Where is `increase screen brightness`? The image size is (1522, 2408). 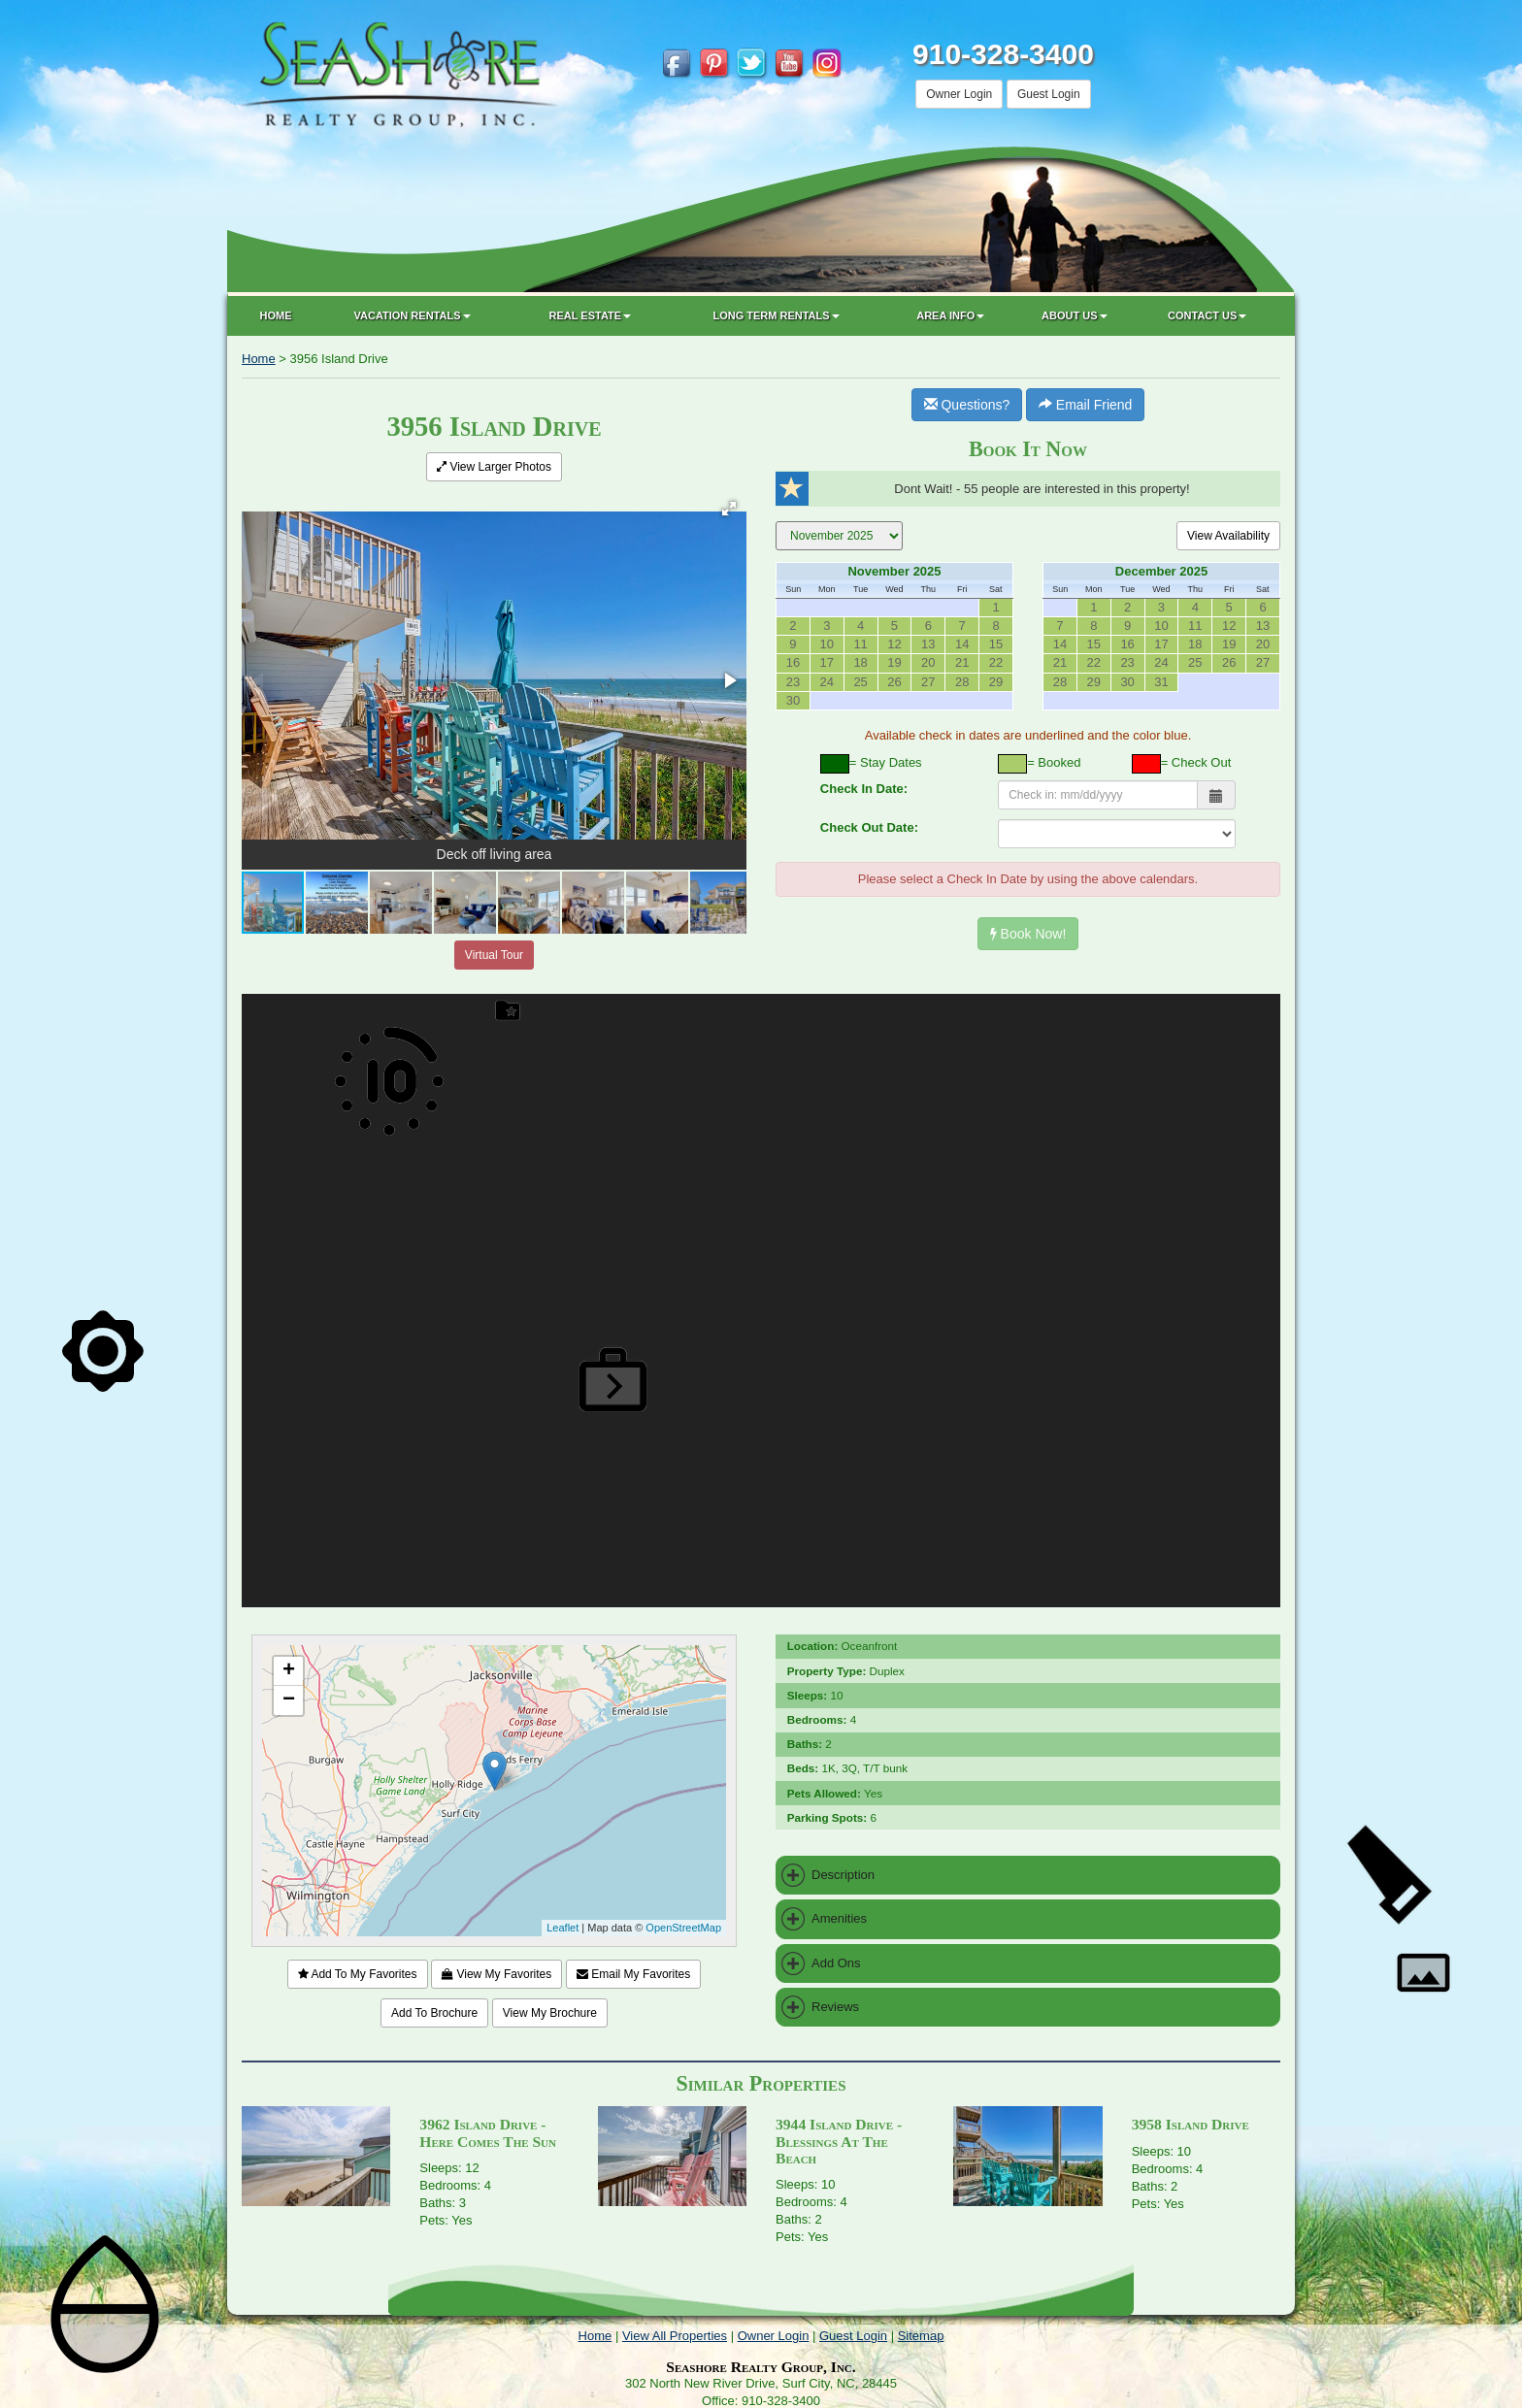 increase screen brightness is located at coordinates (103, 1351).